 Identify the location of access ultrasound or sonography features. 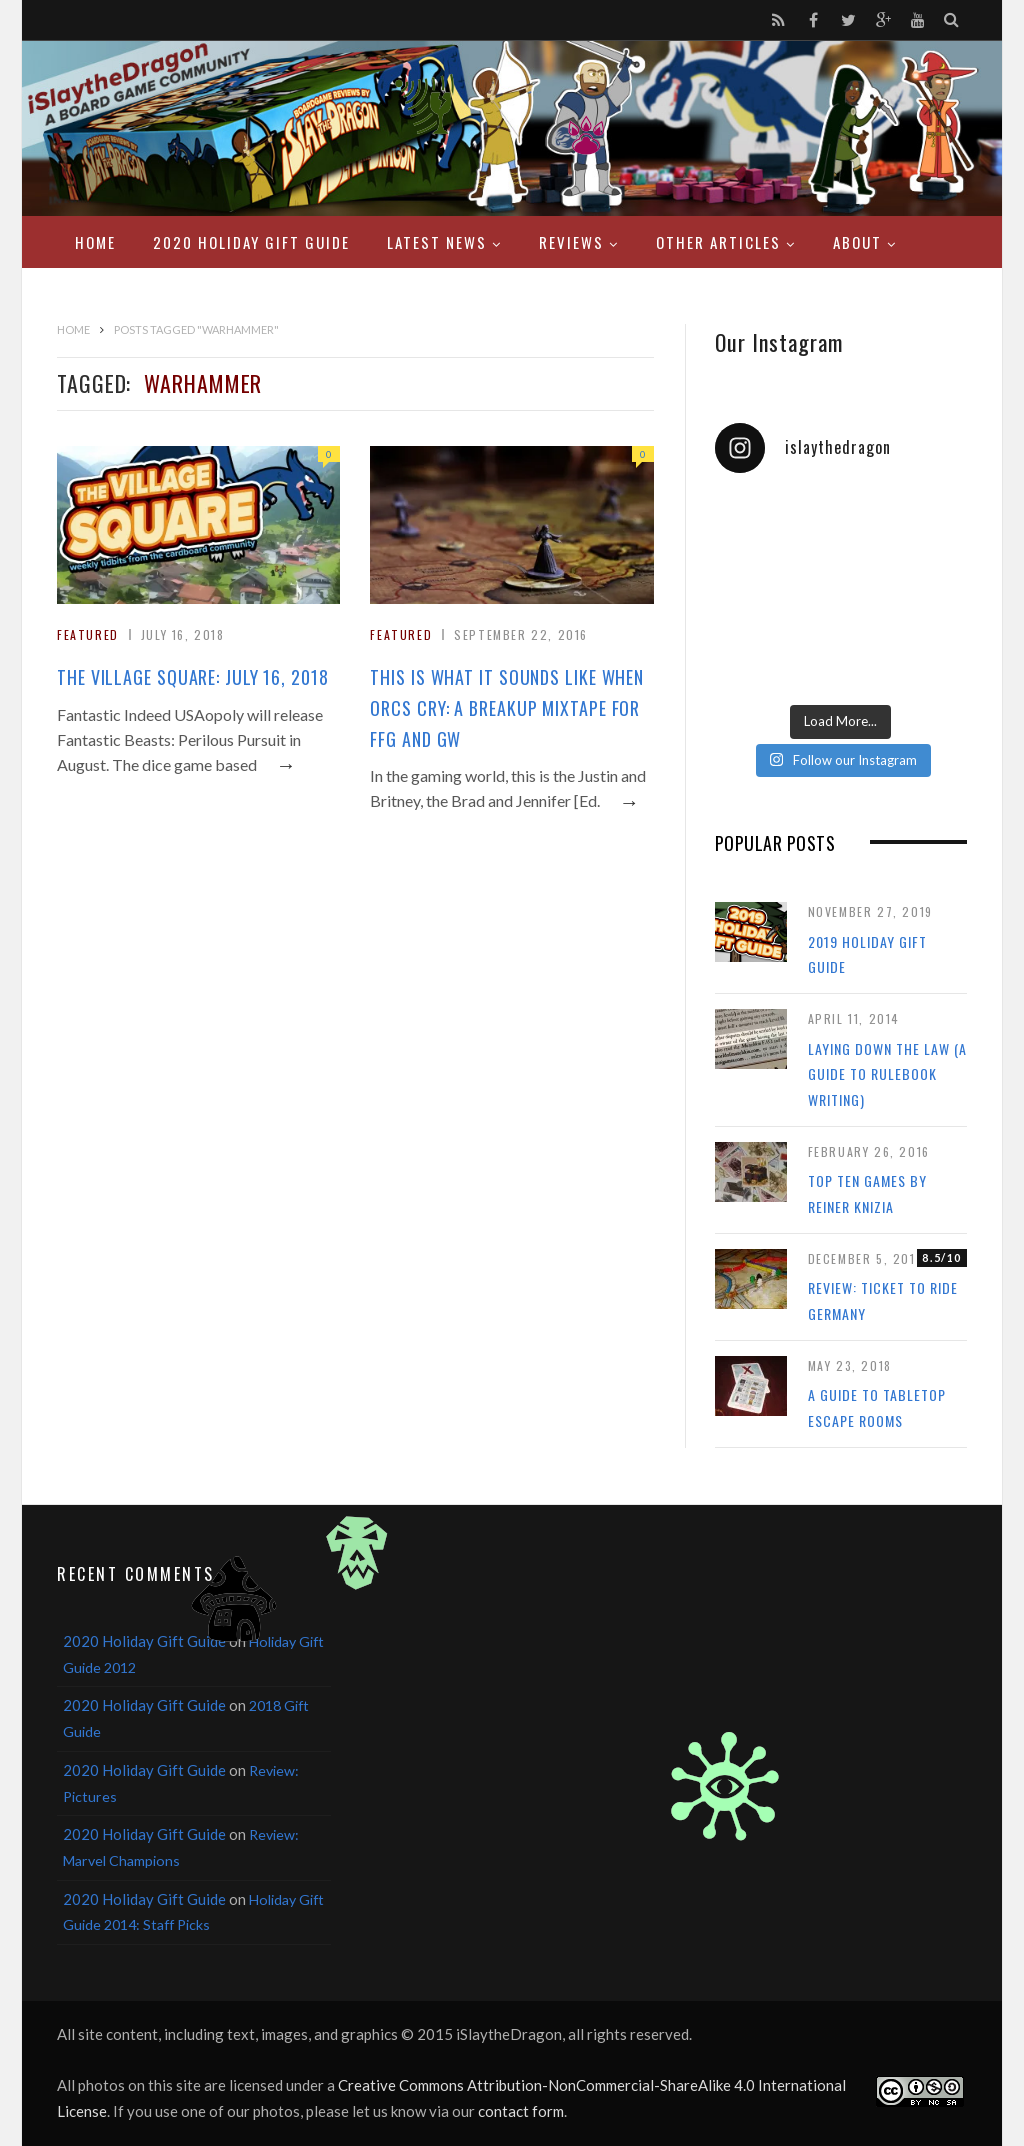
(425, 104).